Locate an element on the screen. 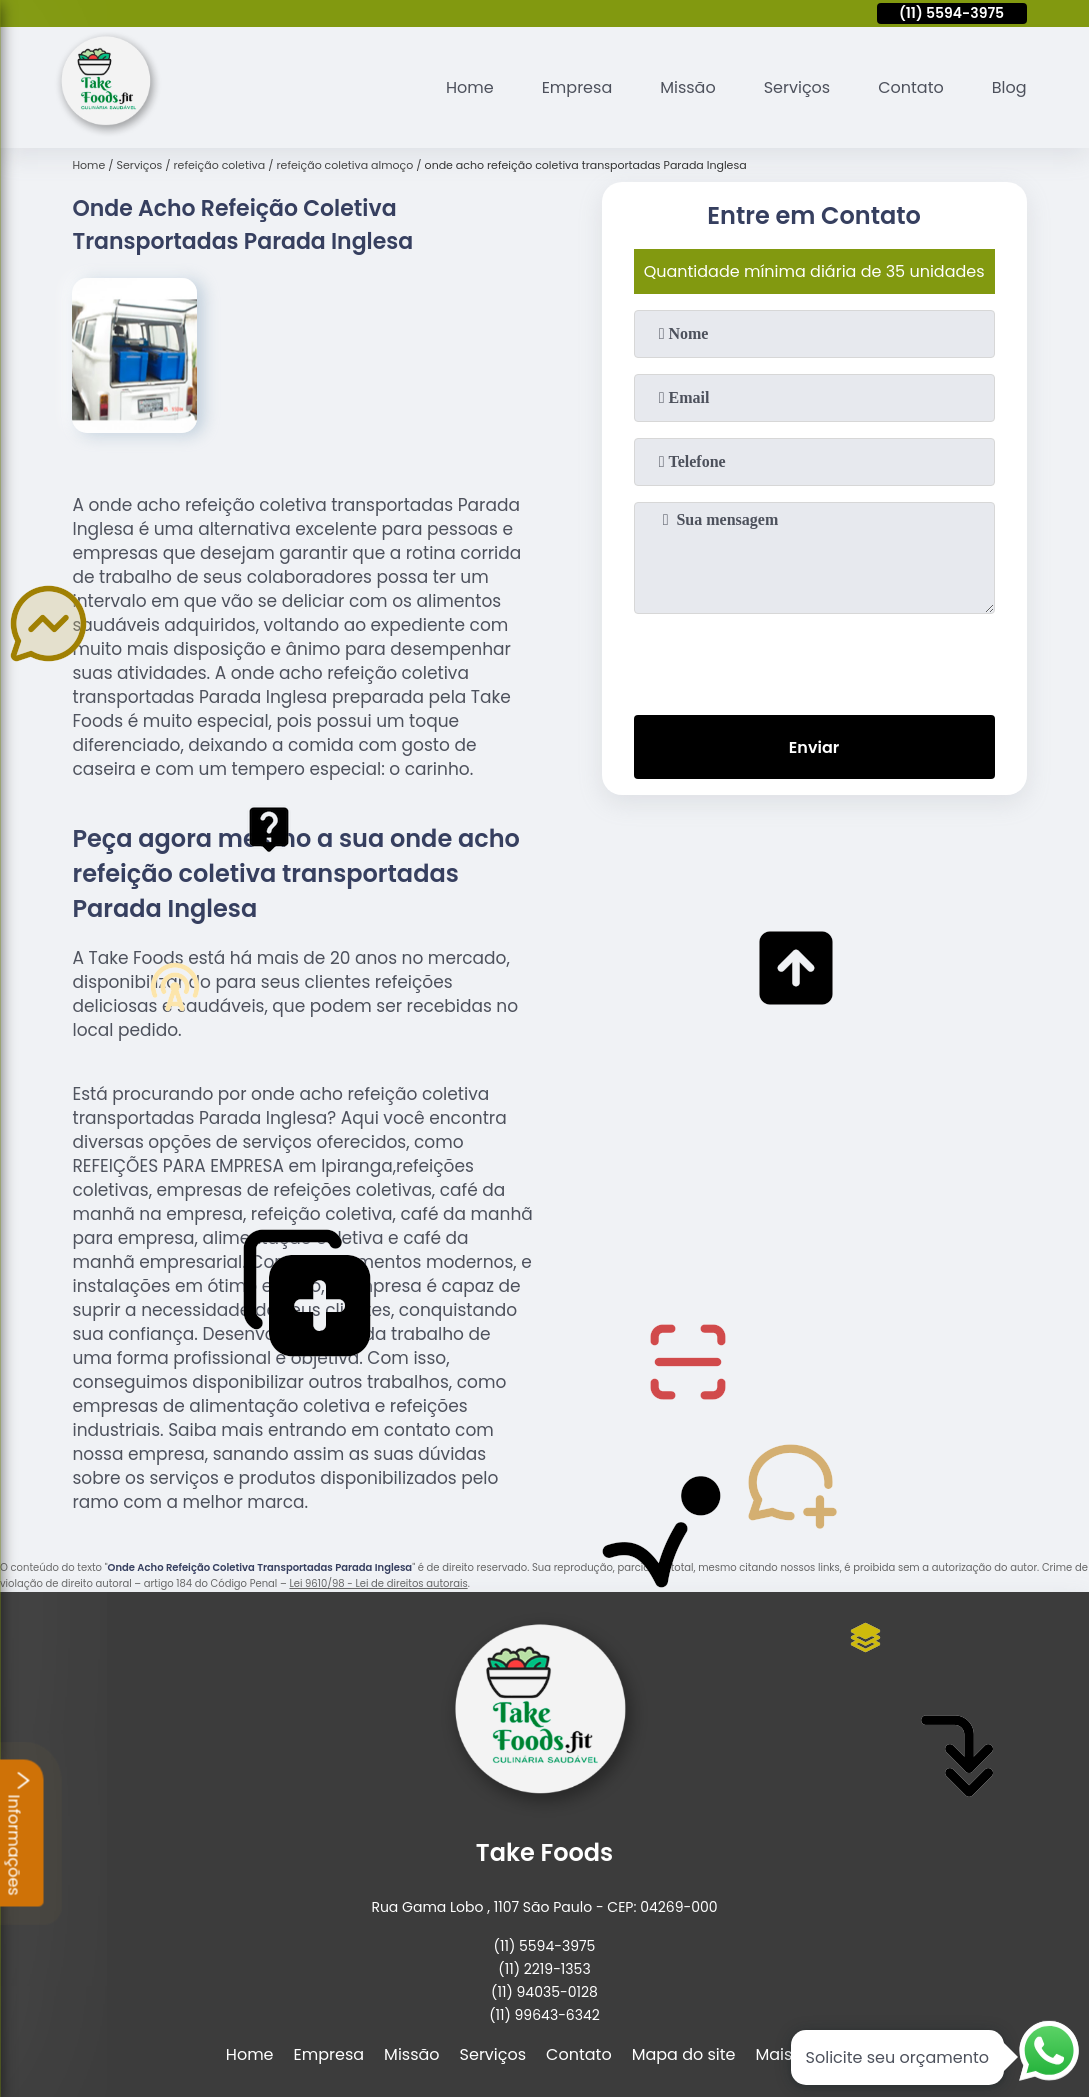 This screenshot has width=1089, height=2097. scan a QR code or barcode is located at coordinates (688, 1362).